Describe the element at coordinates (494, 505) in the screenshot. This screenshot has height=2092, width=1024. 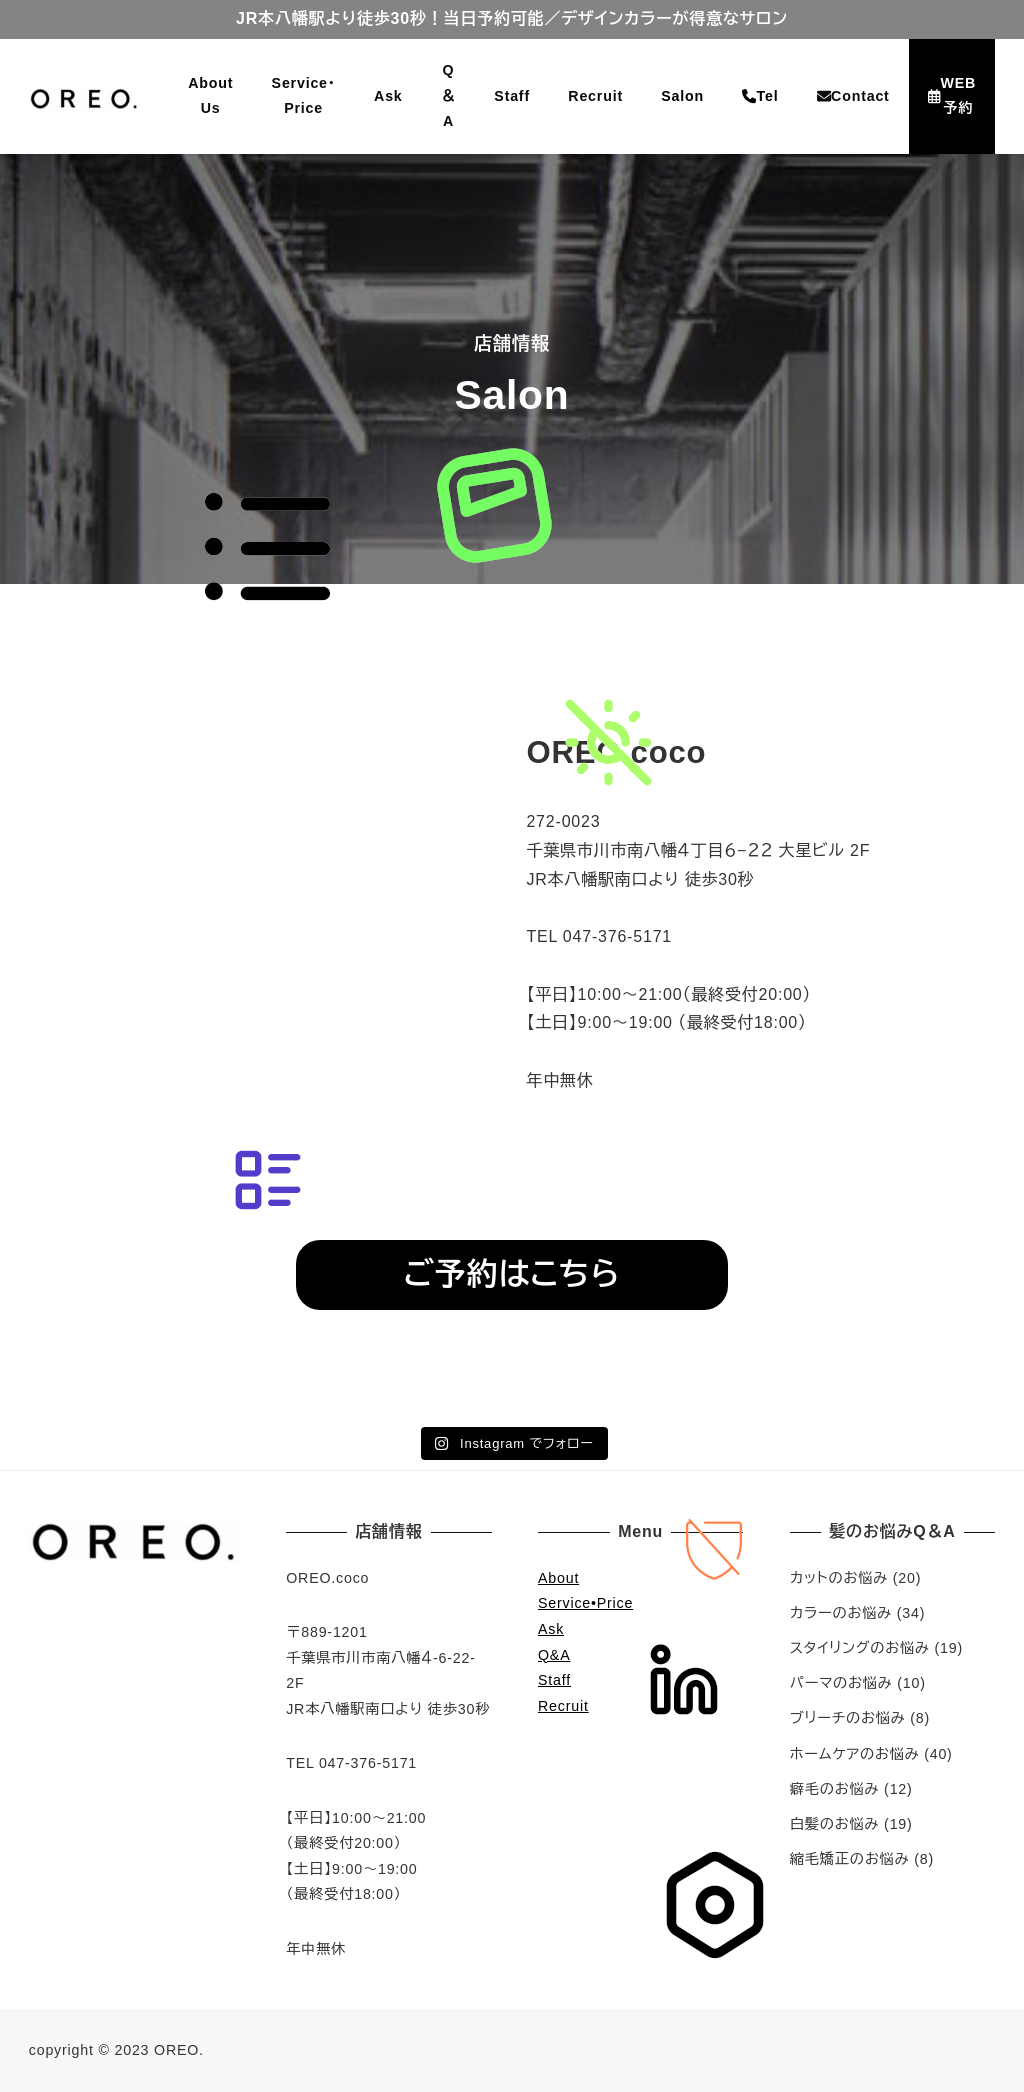
I see `headless ui library logo` at that location.